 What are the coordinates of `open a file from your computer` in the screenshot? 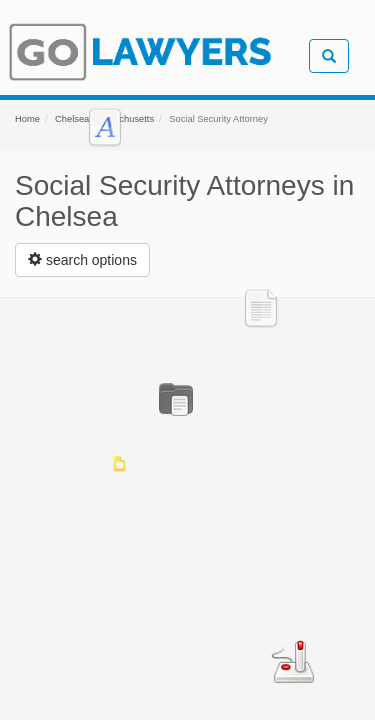 It's located at (176, 399).